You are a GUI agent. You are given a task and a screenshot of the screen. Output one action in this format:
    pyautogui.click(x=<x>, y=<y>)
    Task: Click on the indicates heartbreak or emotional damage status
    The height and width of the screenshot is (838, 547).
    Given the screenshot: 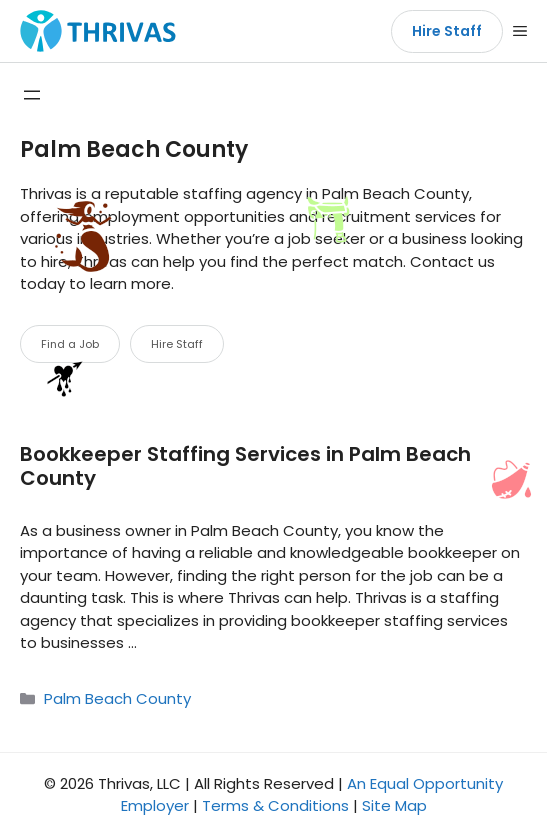 What is the action you would take?
    pyautogui.click(x=65, y=379)
    